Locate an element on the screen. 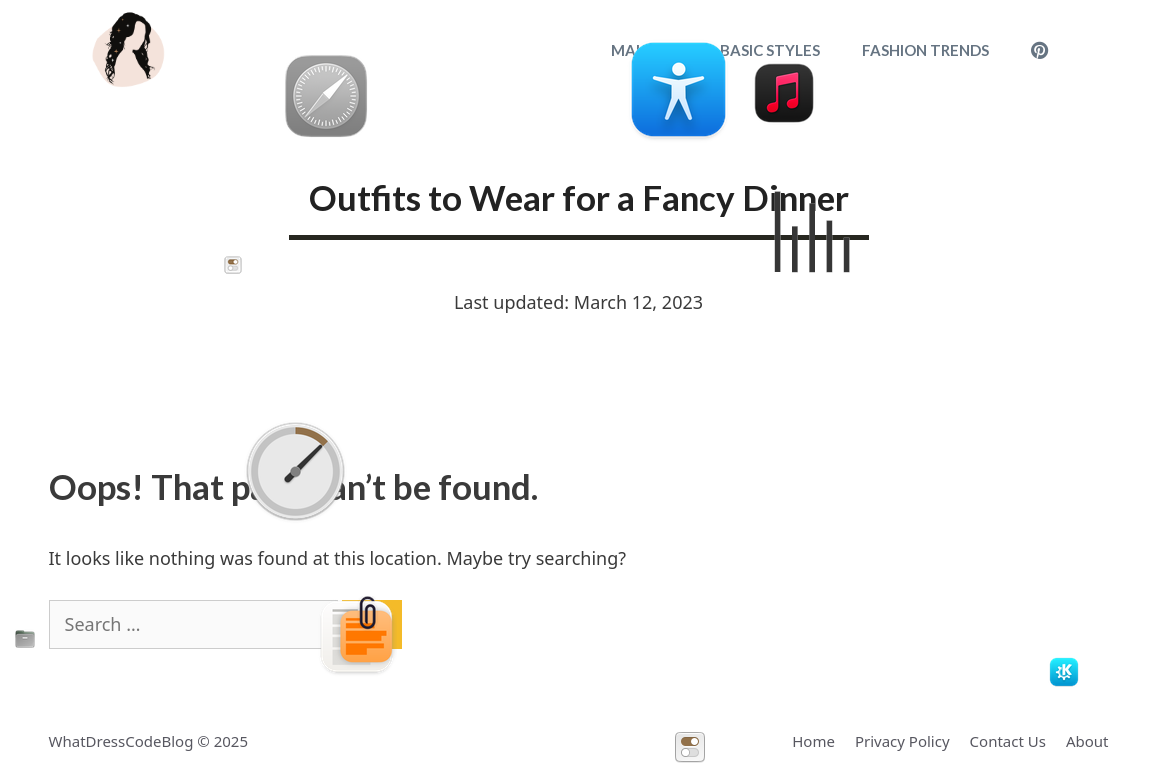 This screenshot has height=775, width=1157. open the file manager is located at coordinates (25, 639).